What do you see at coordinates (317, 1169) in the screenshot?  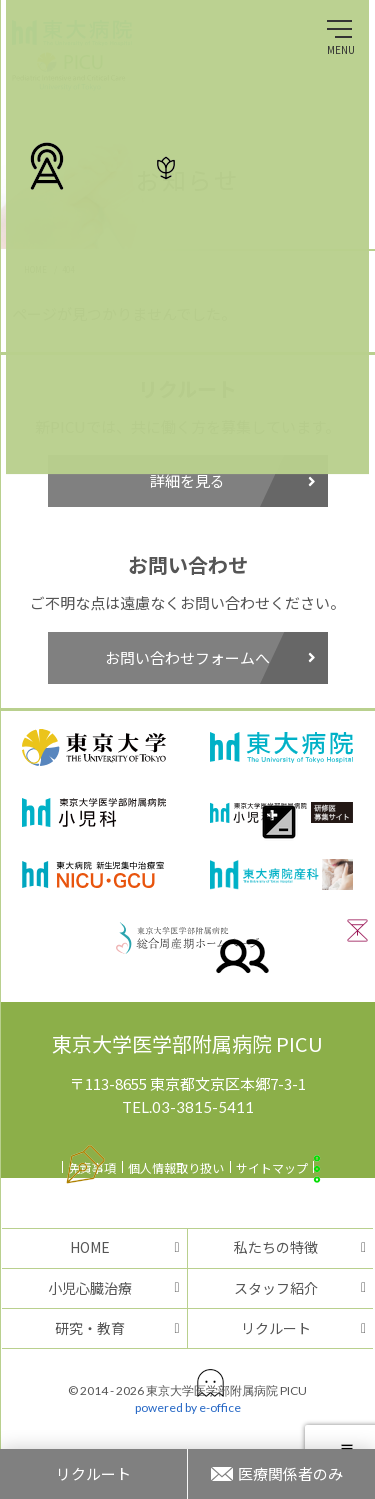 I see `open more options menu` at bounding box center [317, 1169].